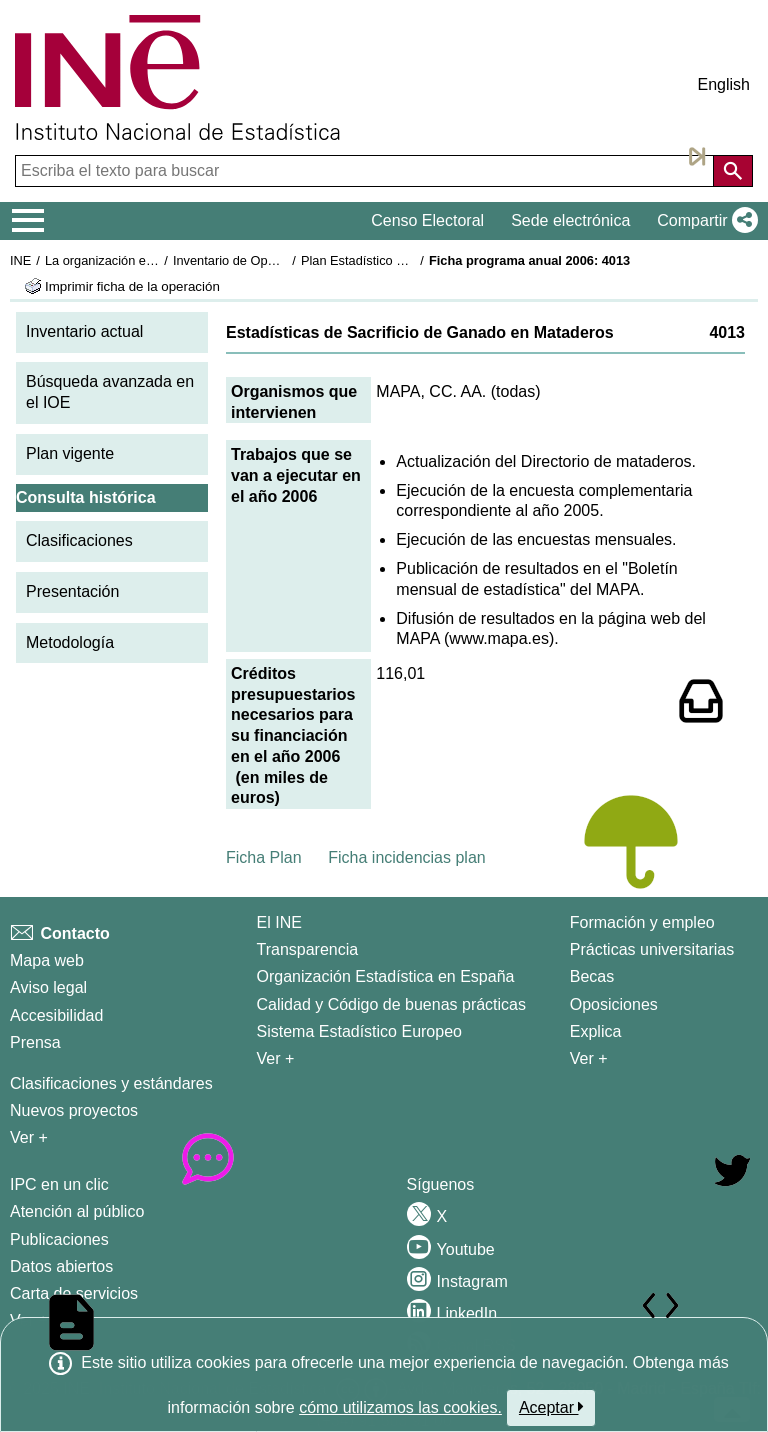  I want to click on view or edit source code, so click(660, 1305).